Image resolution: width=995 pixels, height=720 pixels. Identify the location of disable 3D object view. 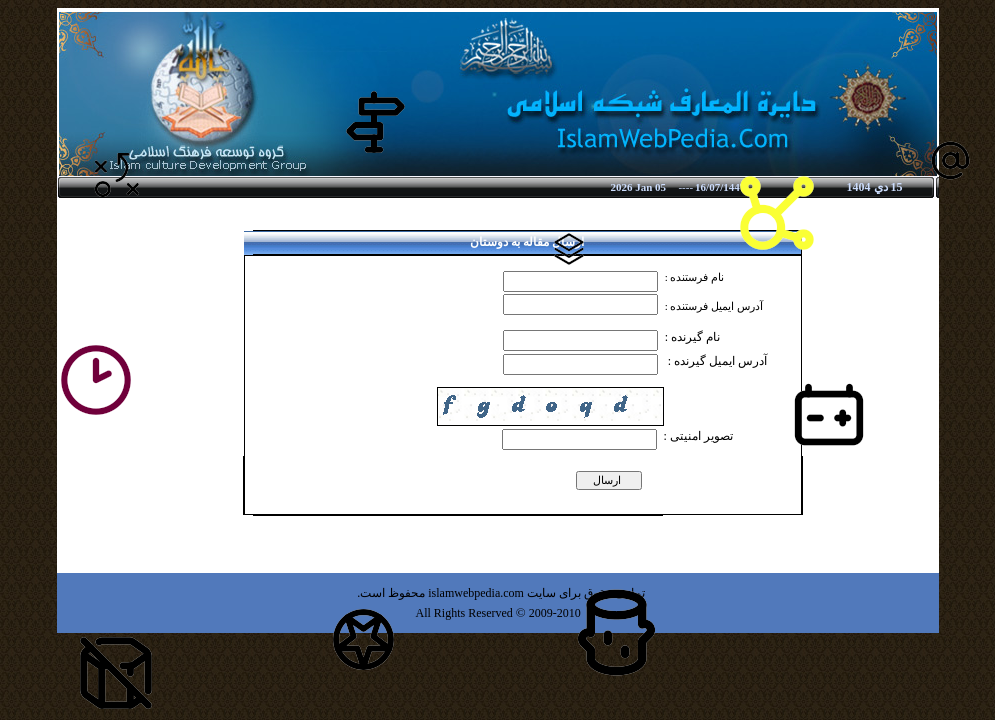
(116, 673).